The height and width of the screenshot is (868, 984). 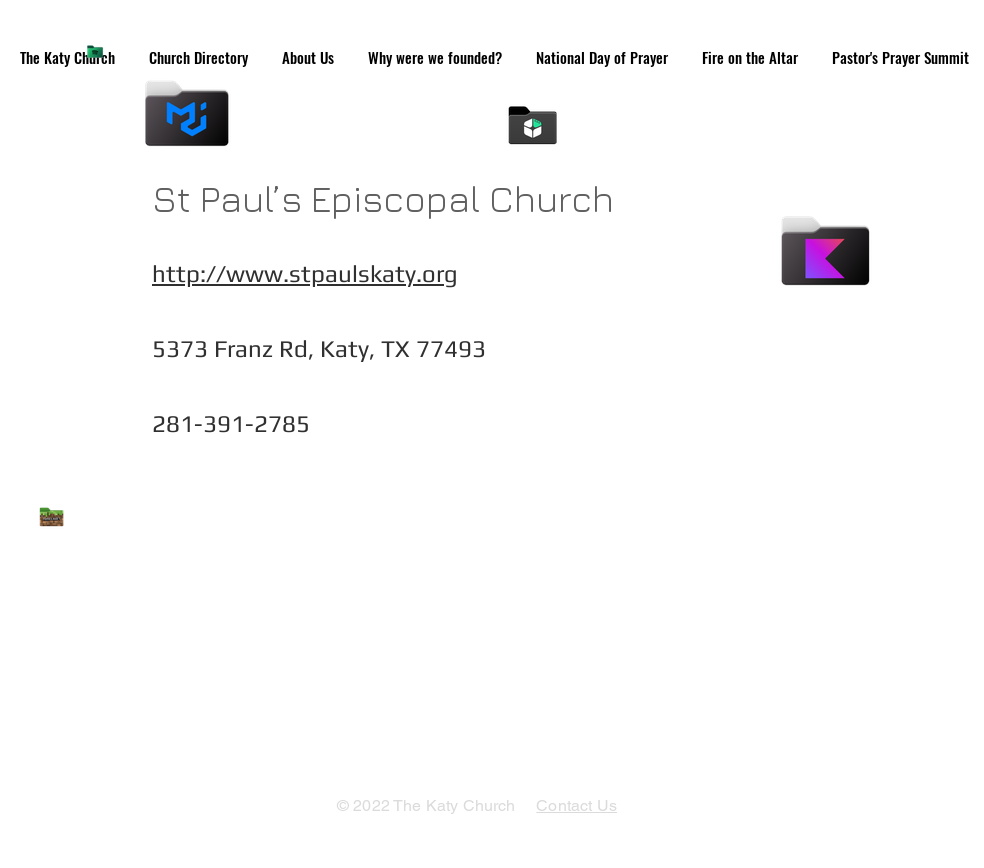 What do you see at coordinates (186, 115) in the screenshot?
I see `open folder containing Material UI project files` at bounding box center [186, 115].